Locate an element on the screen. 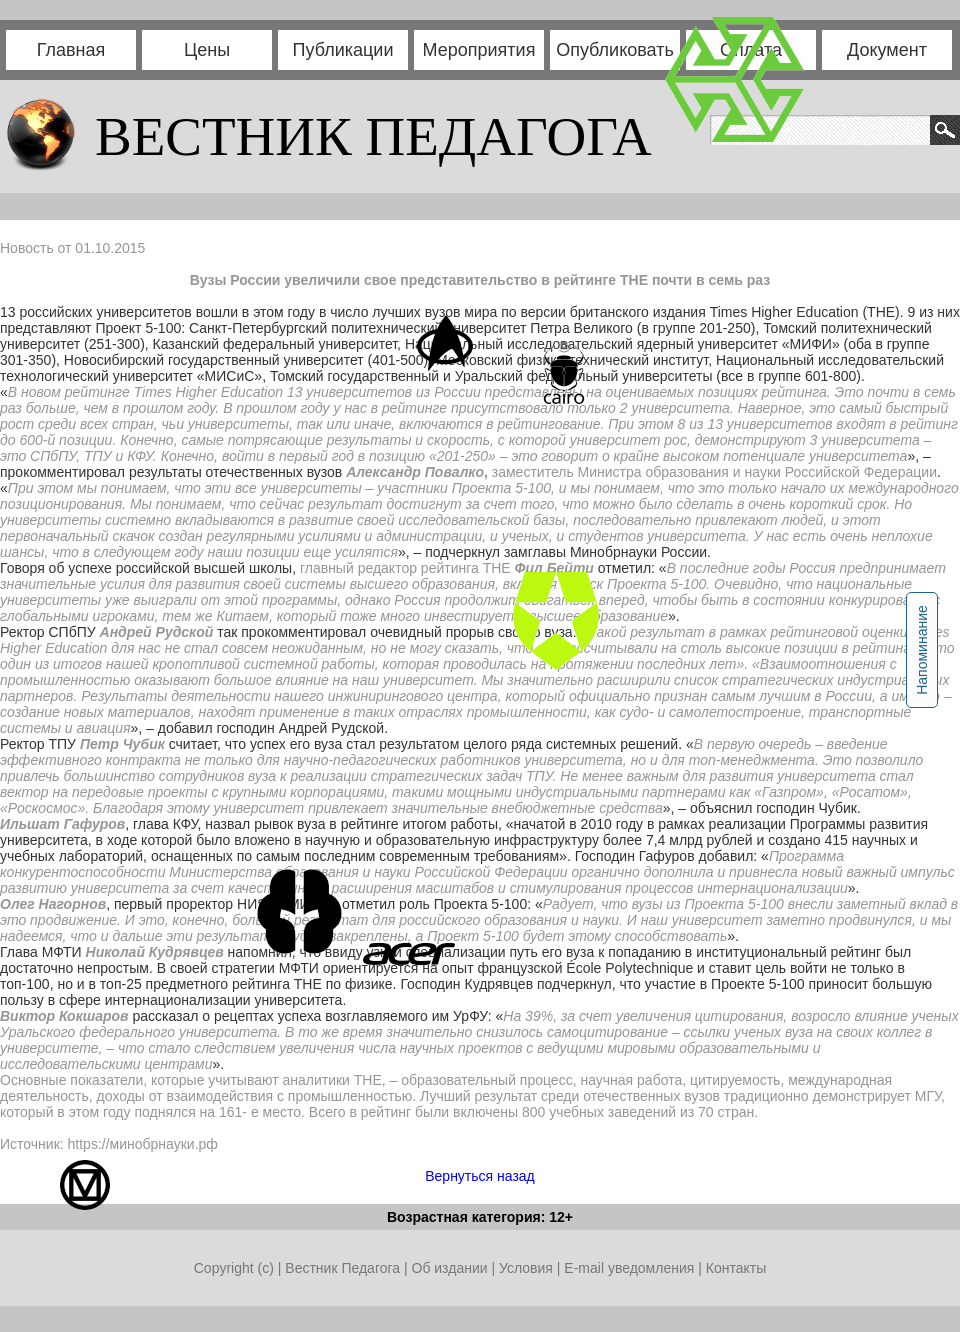 Image resolution: width=960 pixels, height=1332 pixels. Auth0 identity and authentication service logo is located at coordinates (556, 621).